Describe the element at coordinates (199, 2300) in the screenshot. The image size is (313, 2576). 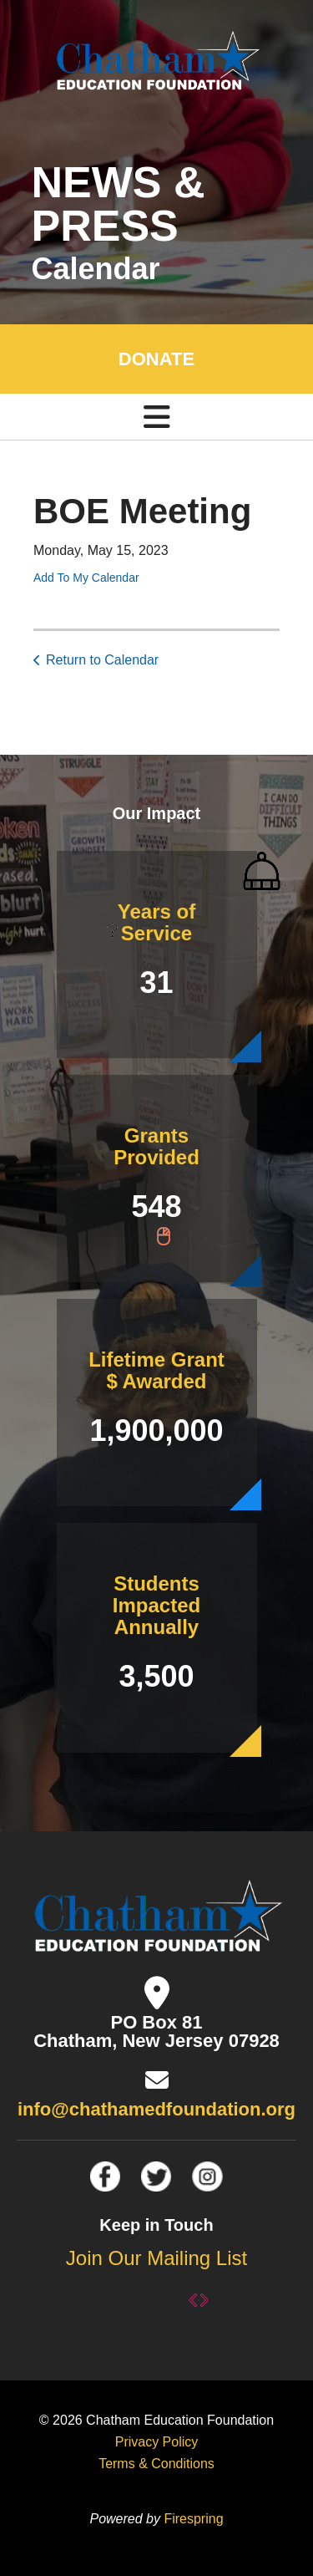
I see `expand or resize content horizontally` at that location.